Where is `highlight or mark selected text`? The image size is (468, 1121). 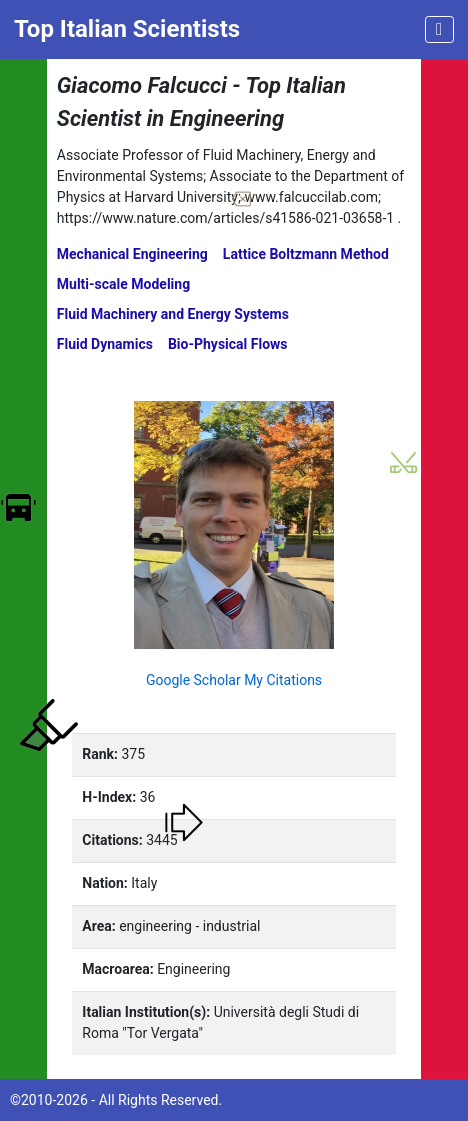 highlight or mark selected text is located at coordinates (47, 728).